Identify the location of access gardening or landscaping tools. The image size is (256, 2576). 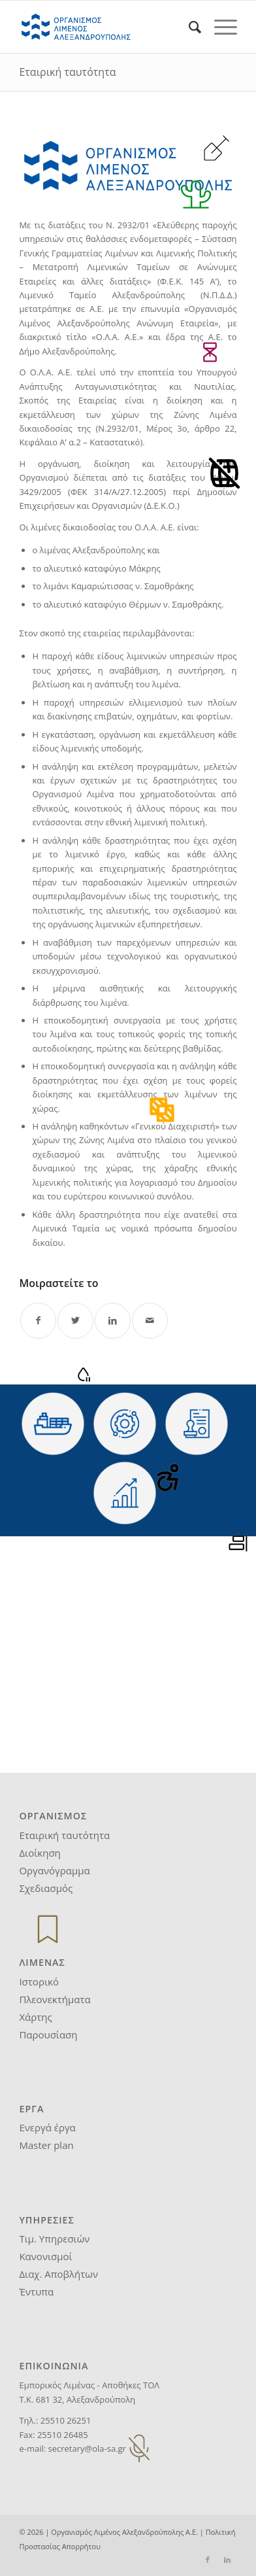
(216, 148).